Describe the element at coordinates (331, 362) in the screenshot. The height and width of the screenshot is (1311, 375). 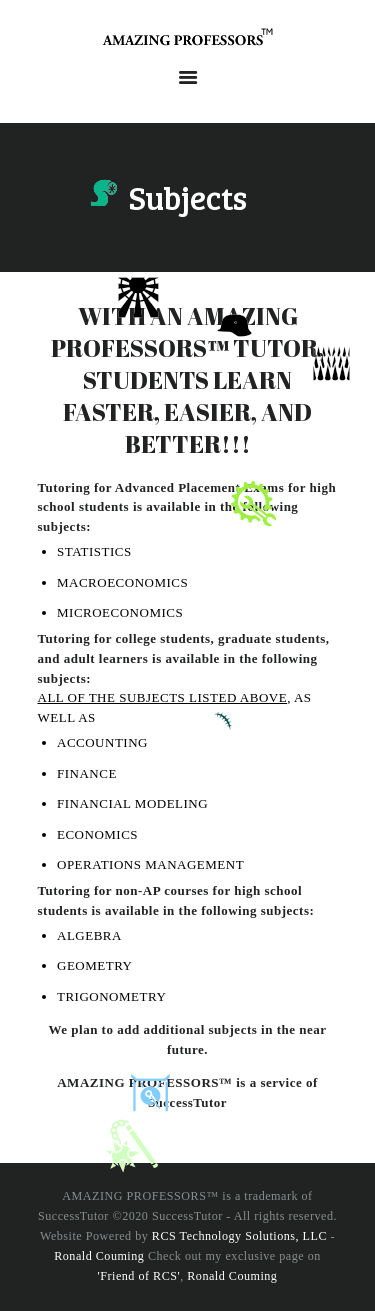
I see `indicates a spike trap or hazard zone` at that location.